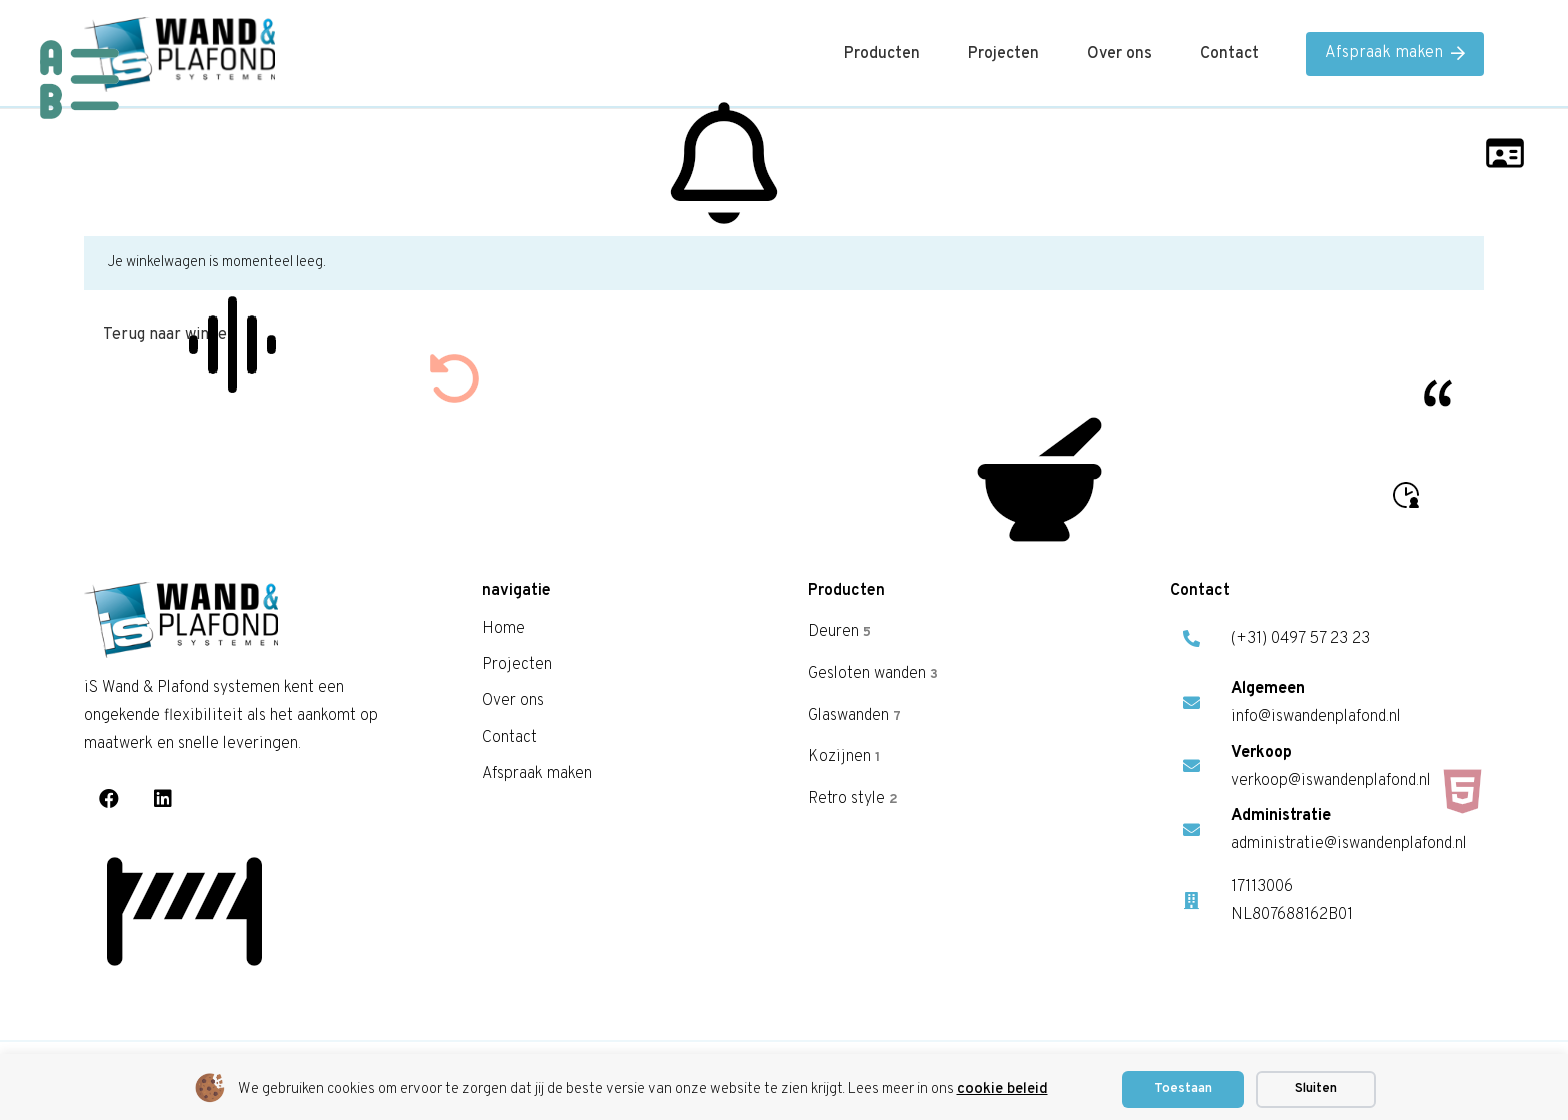  I want to click on view notifications, so click(724, 163).